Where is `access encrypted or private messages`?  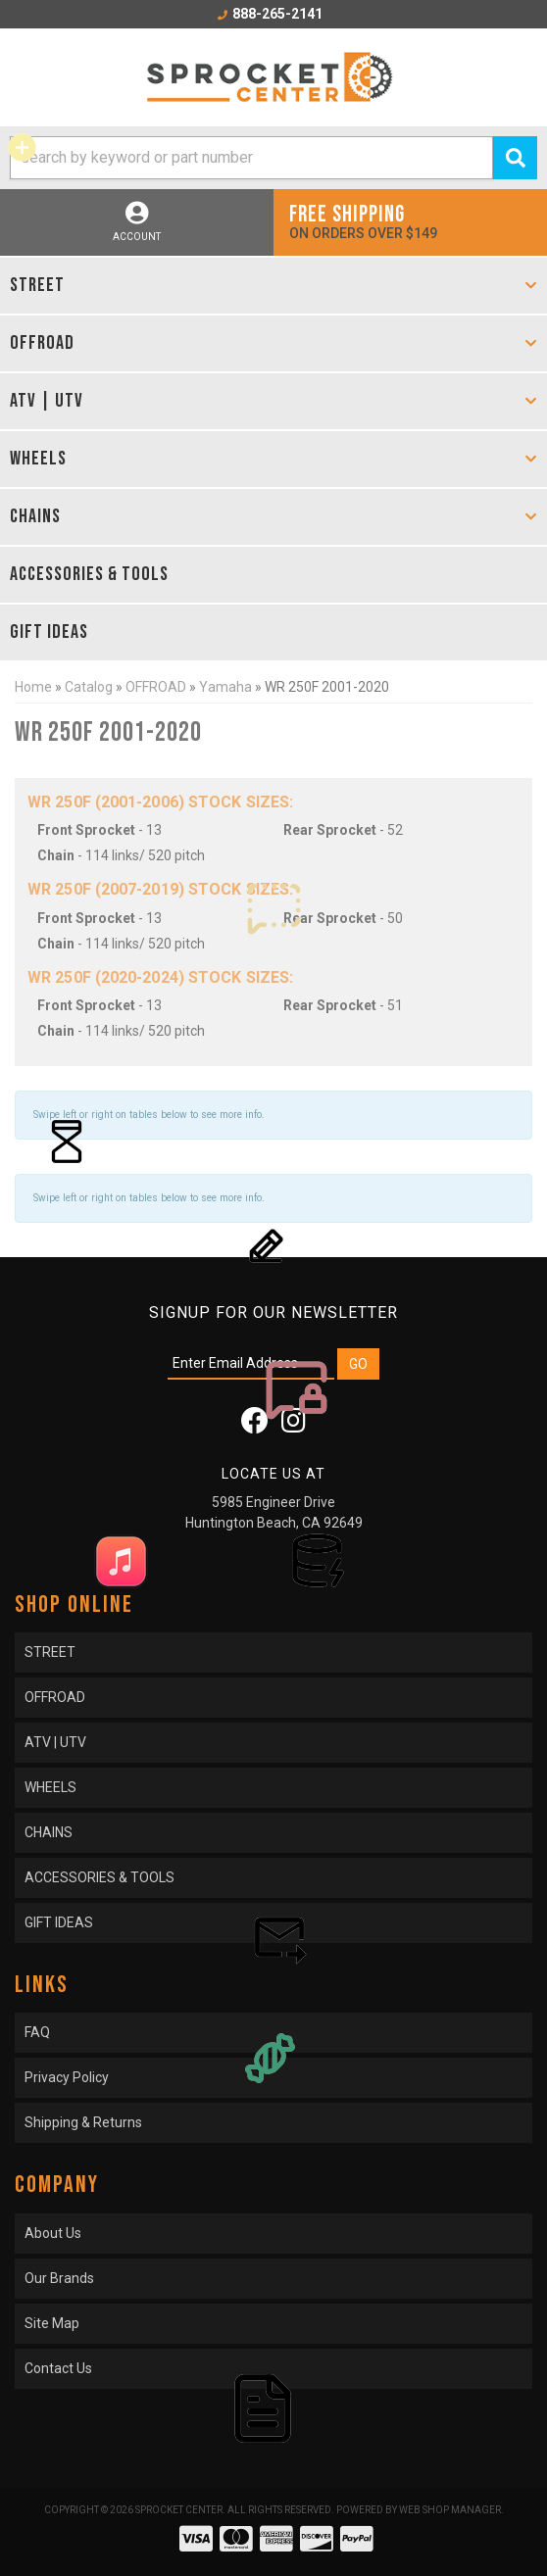
access encrypted or private messages is located at coordinates (296, 1388).